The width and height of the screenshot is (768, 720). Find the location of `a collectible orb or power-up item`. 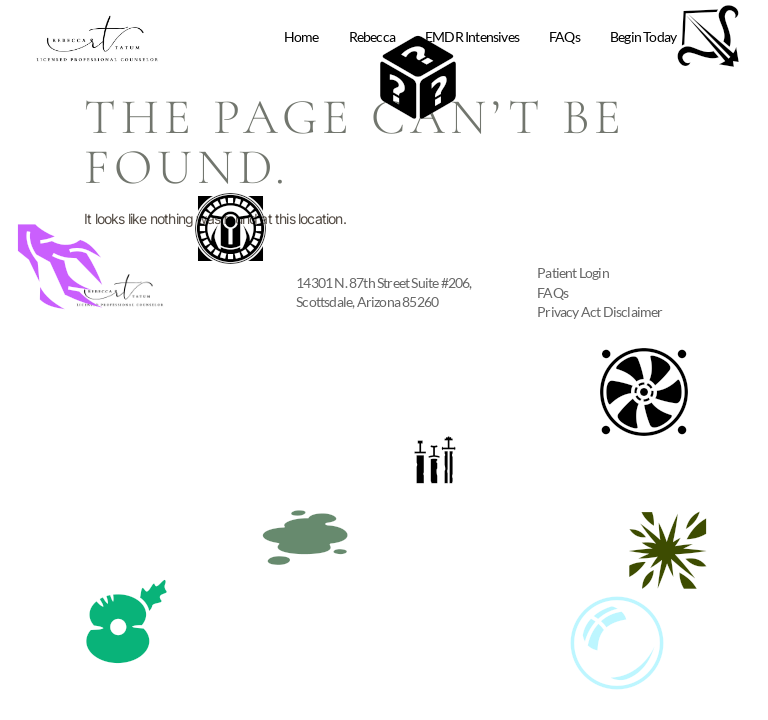

a collectible orb or power-up item is located at coordinates (617, 643).